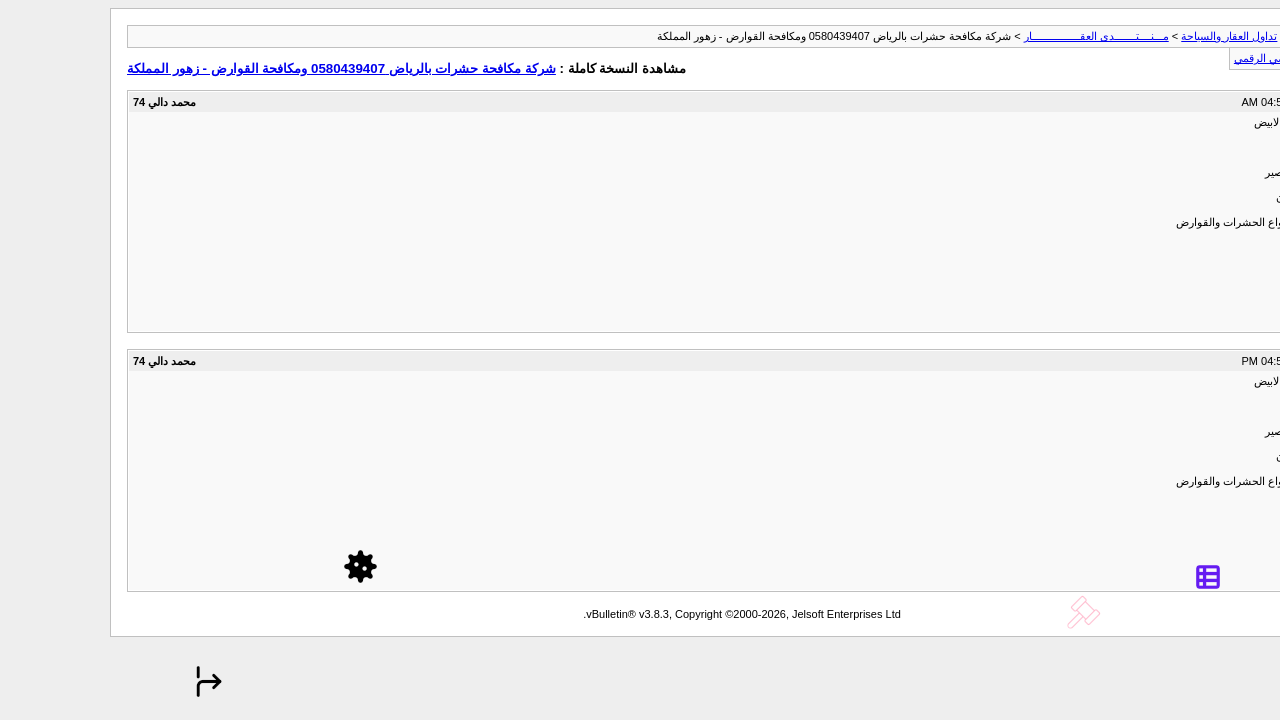 This screenshot has height=720, width=1280. I want to click on view data in list format, so click(1208, 577).